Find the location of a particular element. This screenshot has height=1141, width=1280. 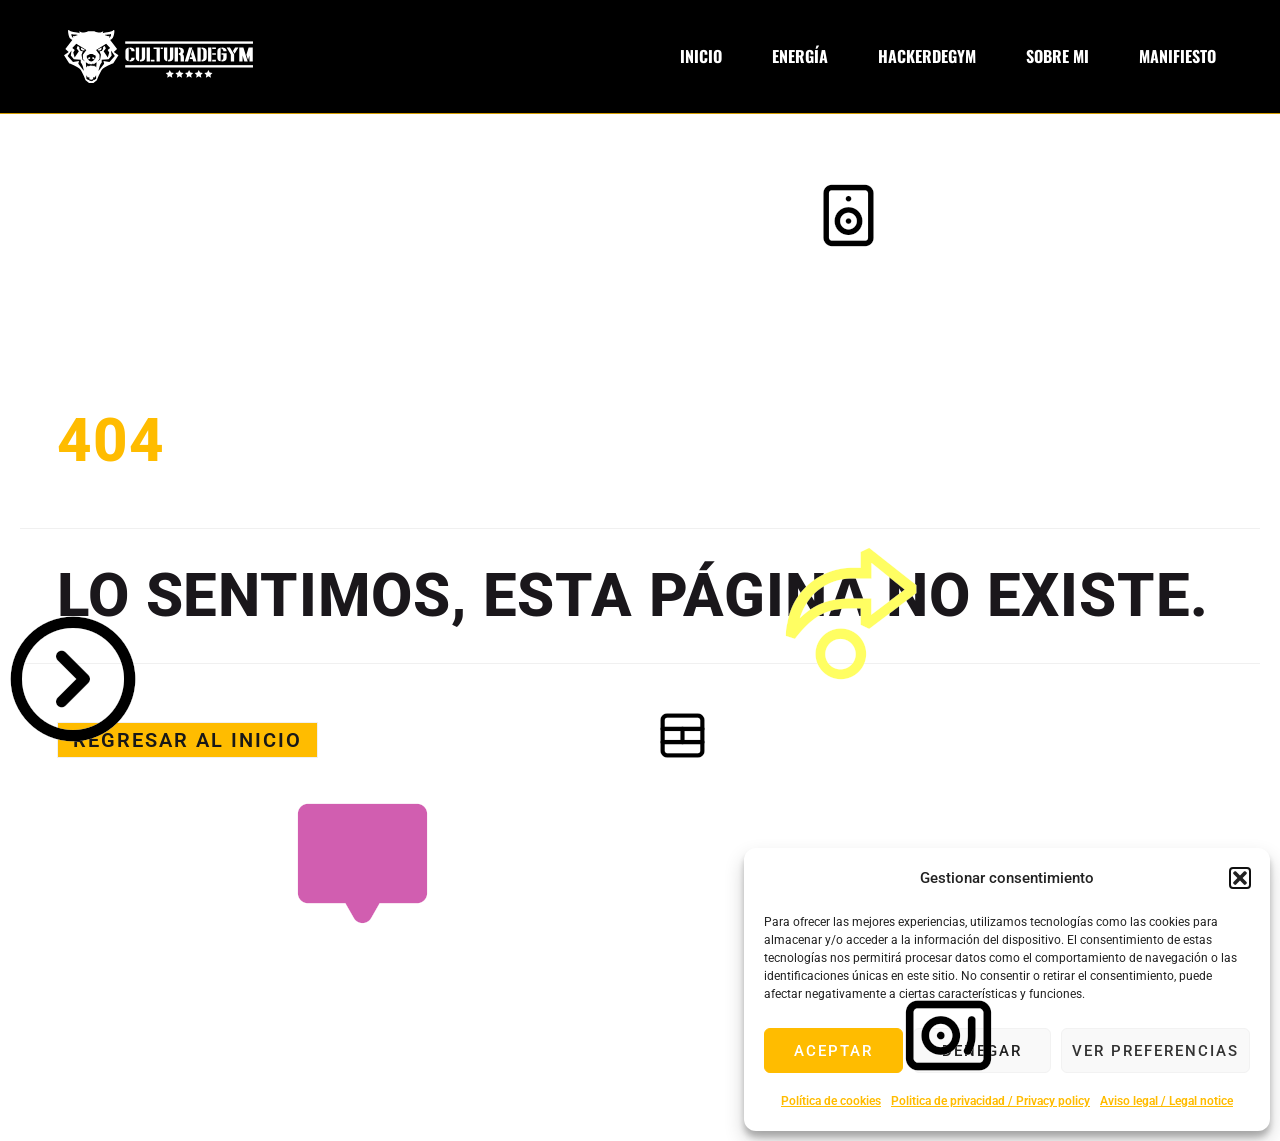

go to next item or page is located at coordinates (73, 679).